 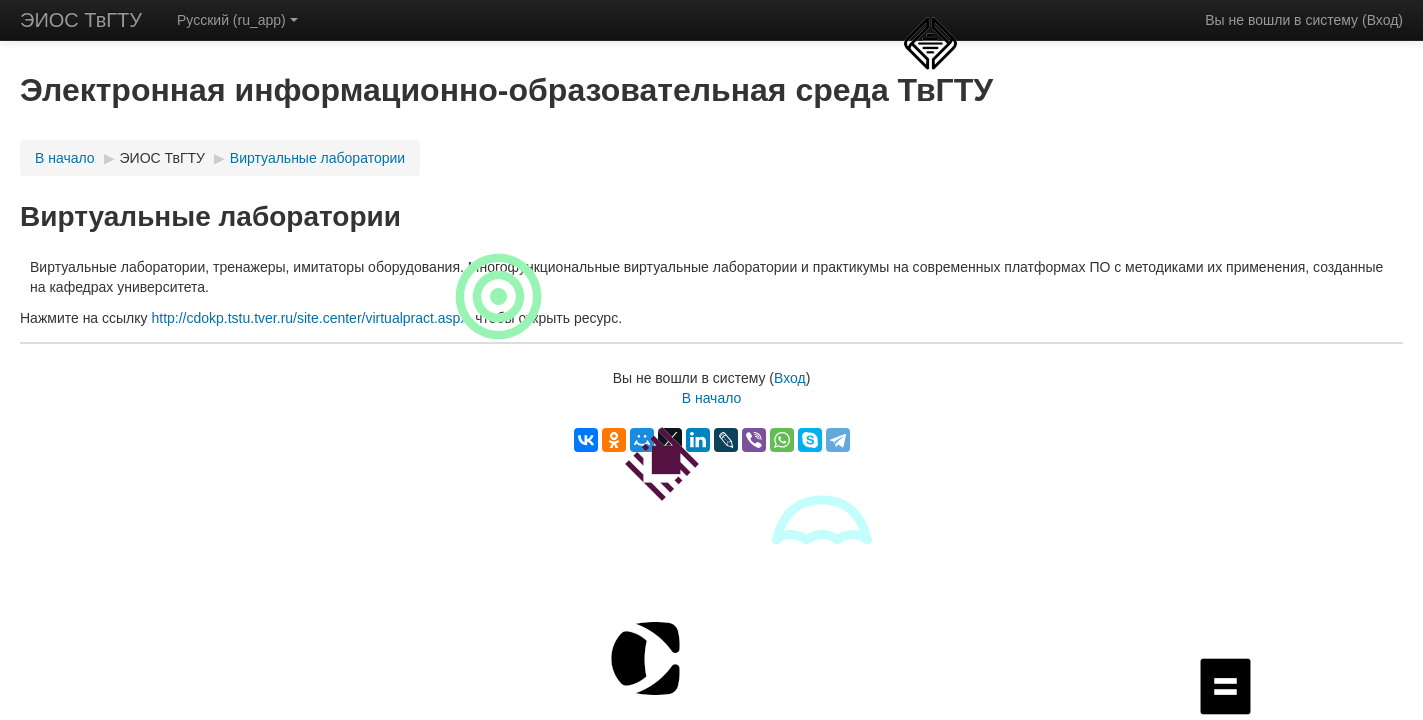 What do you see at coordinates (822, 520) in the screenshot?
I see `open umbrel home server dashboard` at bounding box center [822, 520].